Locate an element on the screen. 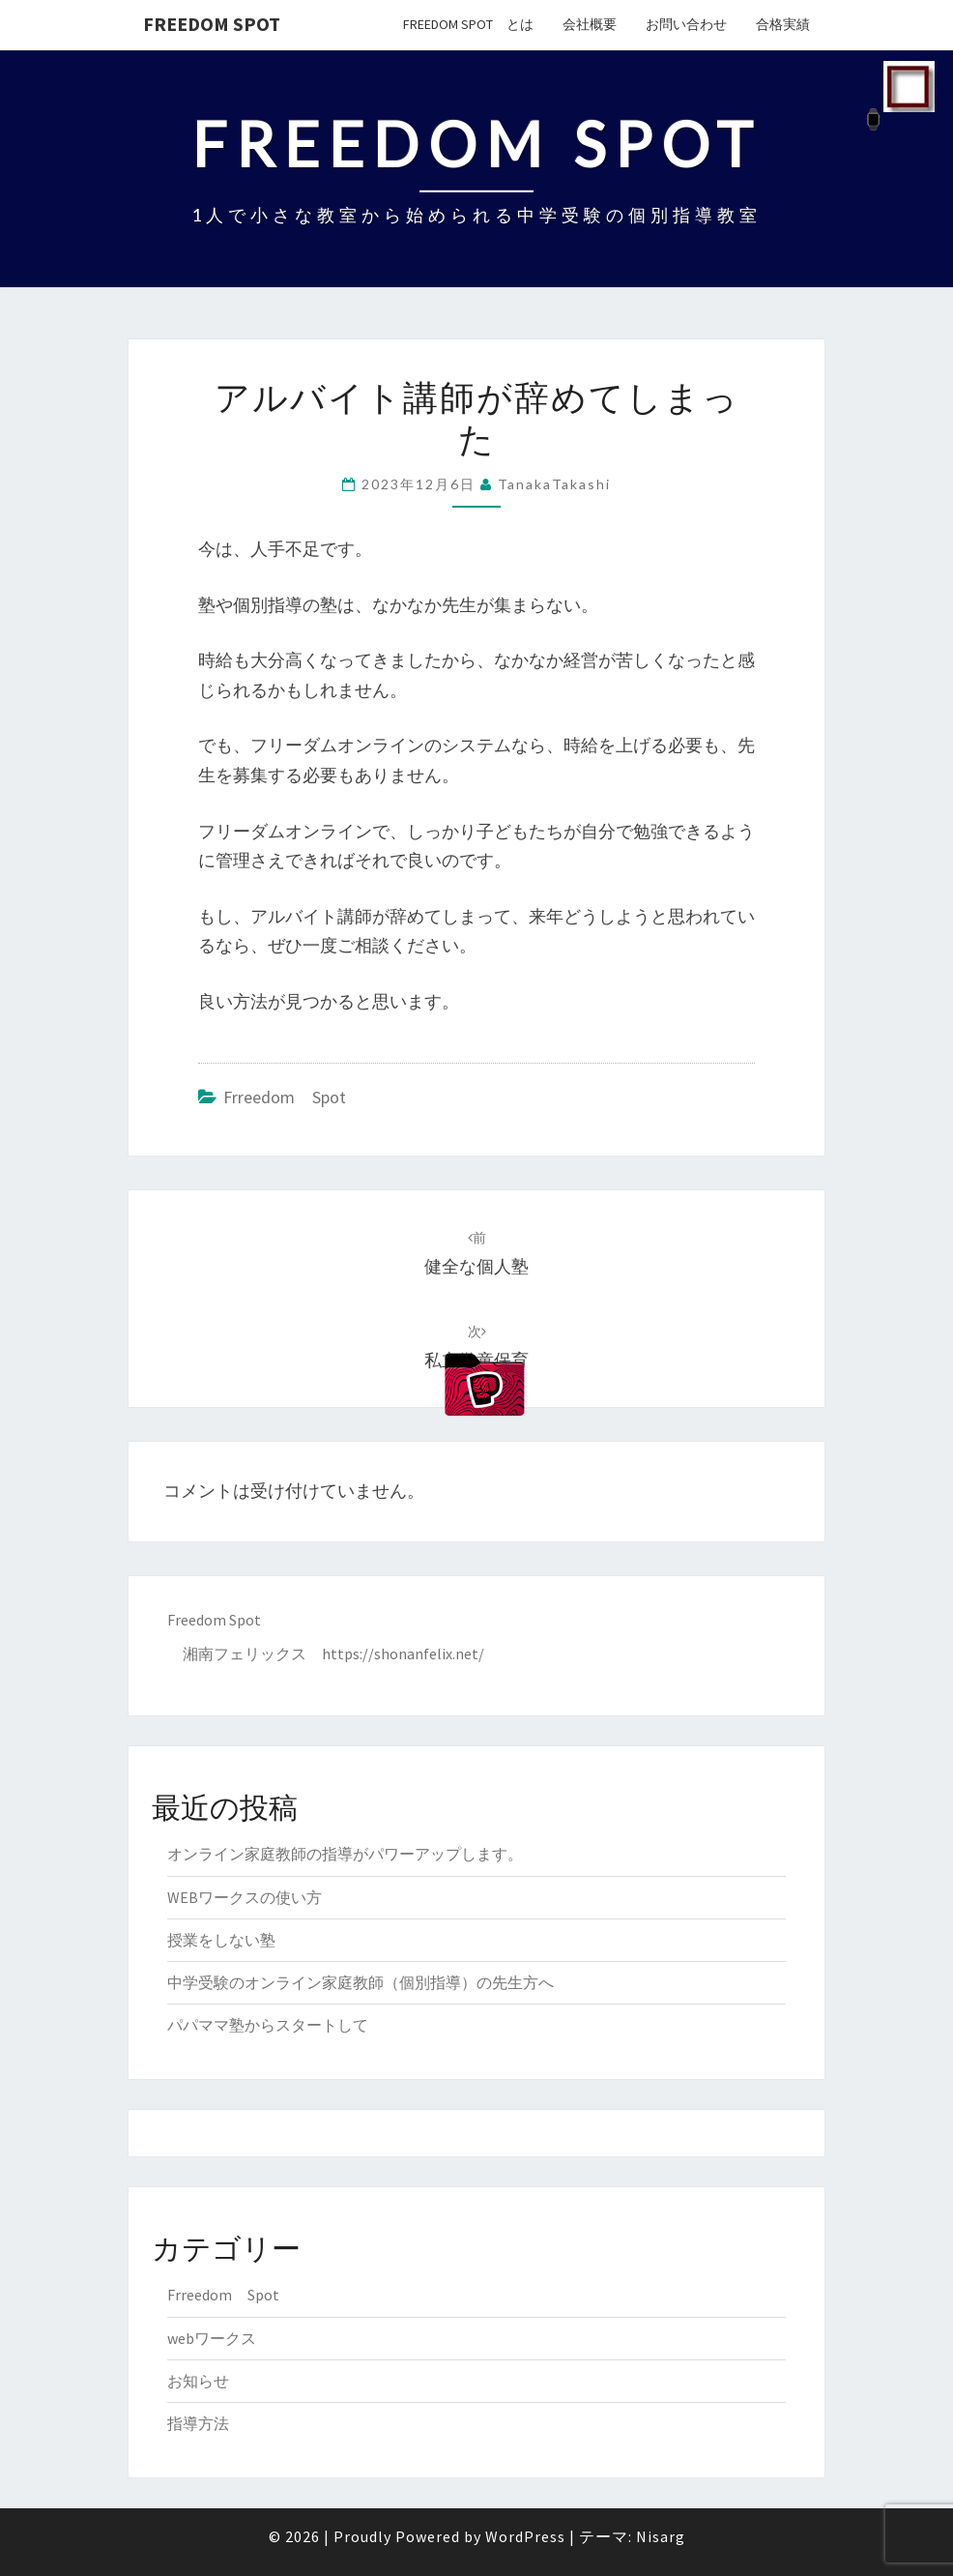 The image size is (953, 2576). apple watch series 3 device icon is located at coordinates (873, 119).